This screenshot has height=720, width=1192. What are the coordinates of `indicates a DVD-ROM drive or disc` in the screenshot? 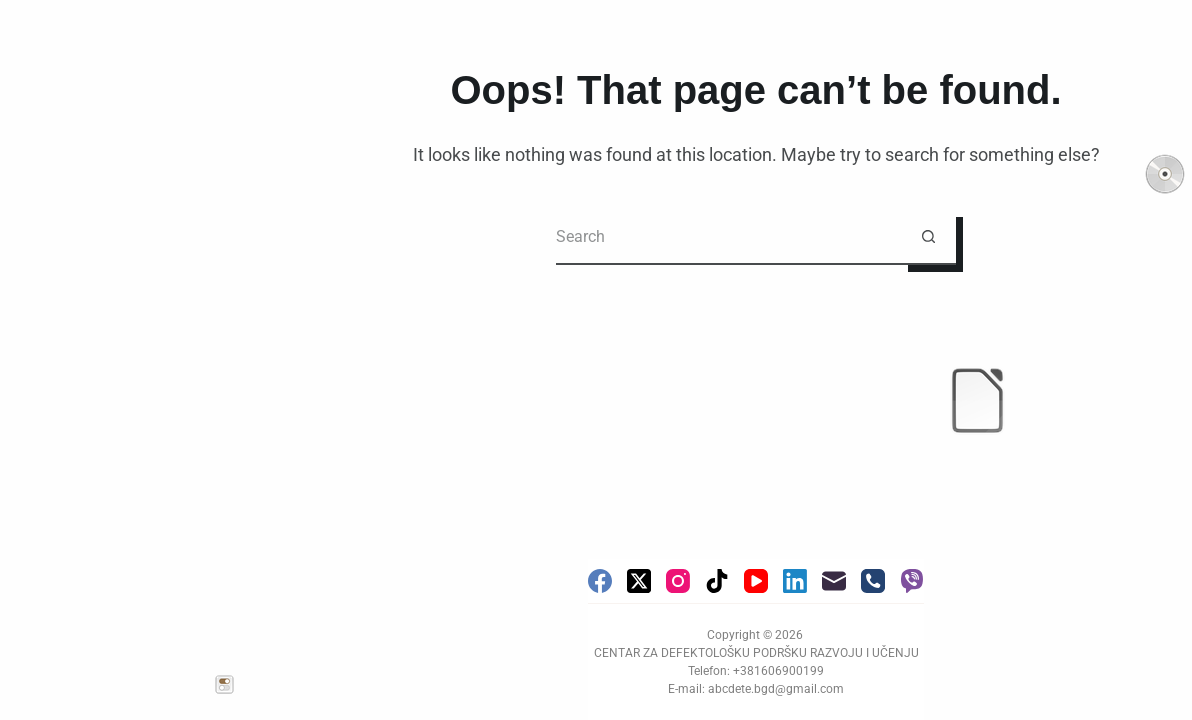 It's located at (1165, 174).